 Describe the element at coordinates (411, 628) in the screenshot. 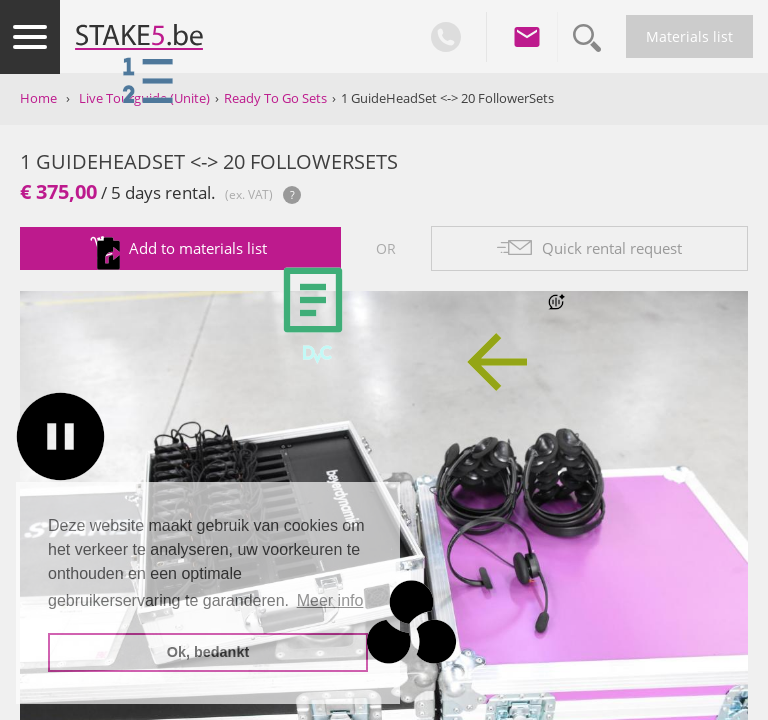

I see `apply color filter to image` at that location.